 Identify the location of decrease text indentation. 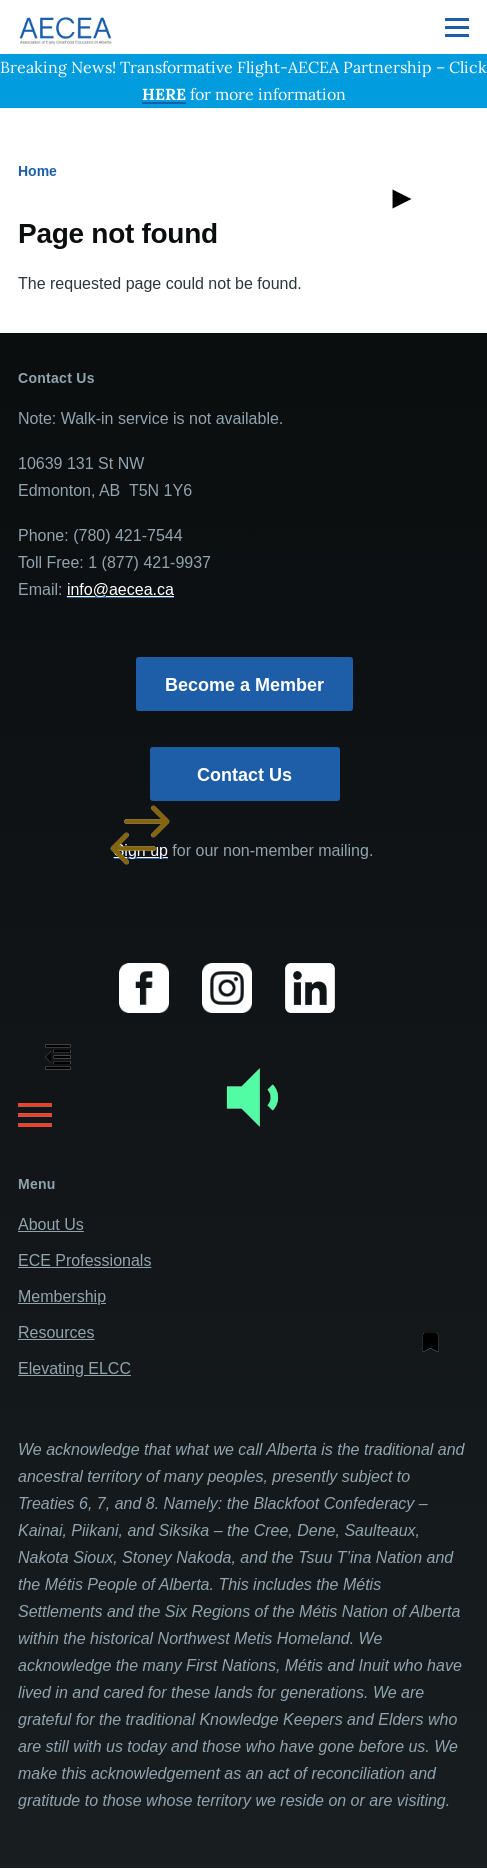
(58, 1057).